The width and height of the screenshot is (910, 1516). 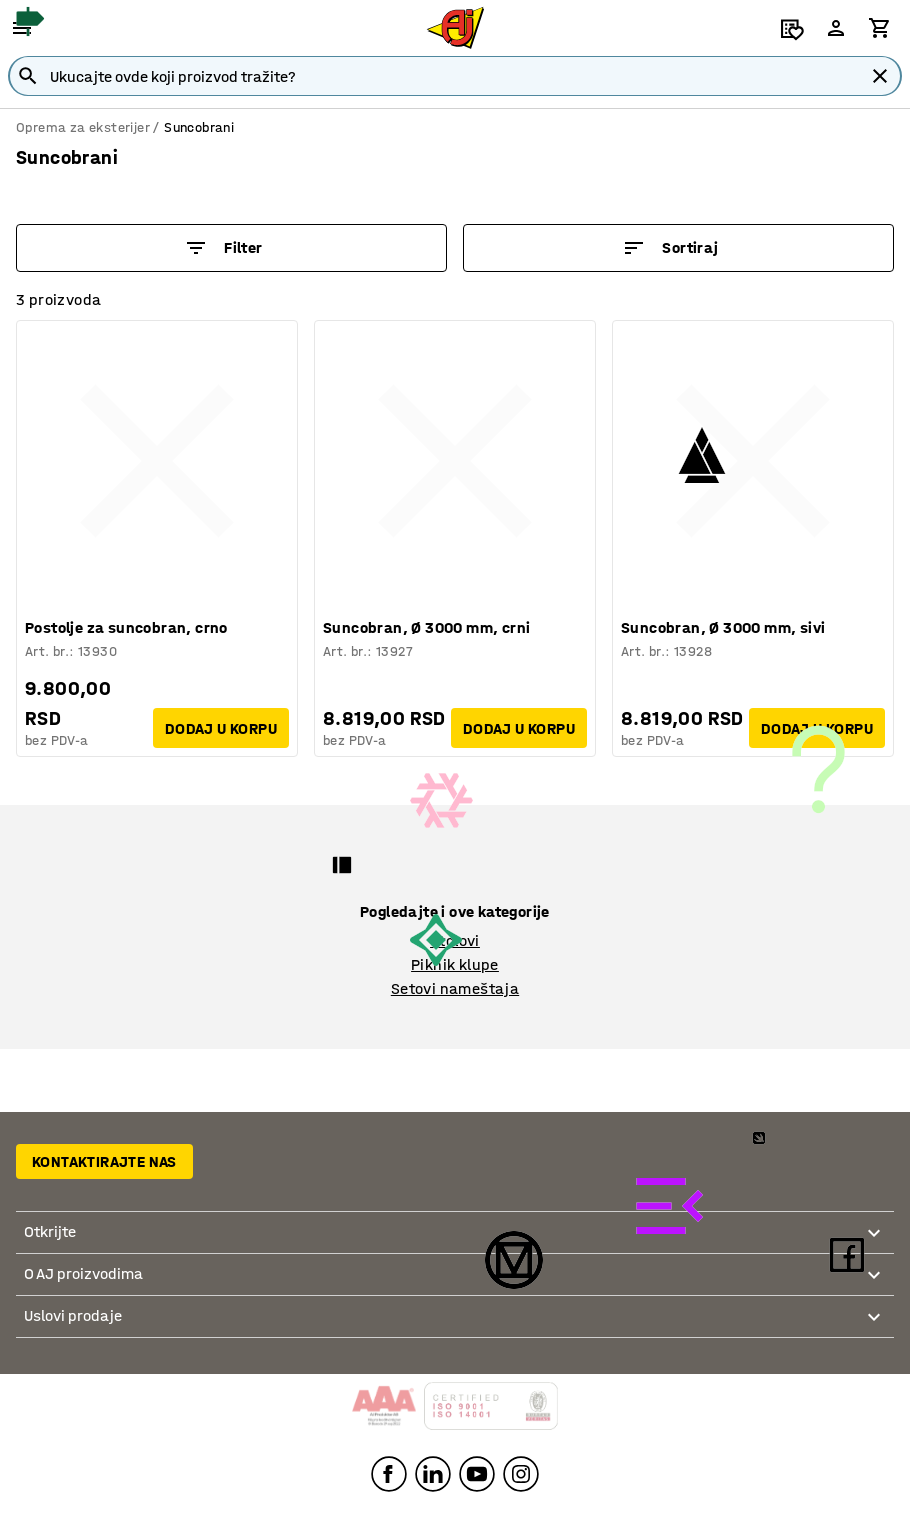 What do you see at coordinates (29, 21) in the screenshot?
I see `get directions or navigate to a destination` at bounding box center [29, 21].